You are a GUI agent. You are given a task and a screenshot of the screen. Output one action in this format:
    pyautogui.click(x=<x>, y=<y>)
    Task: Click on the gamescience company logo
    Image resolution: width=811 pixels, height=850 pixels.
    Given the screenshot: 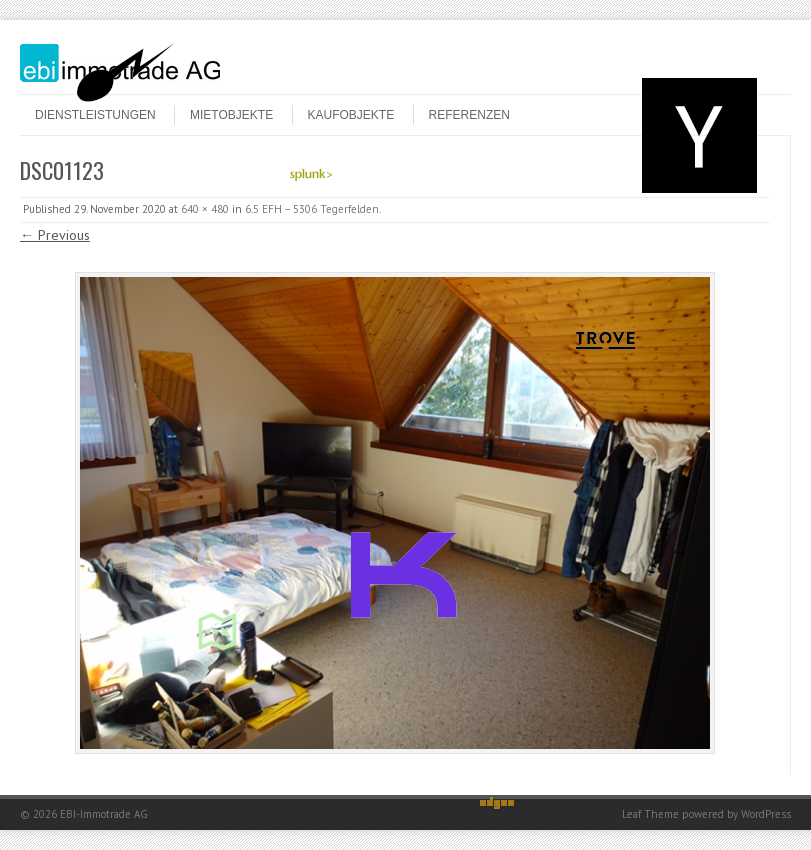 What is the action you would take?
    pyautogui.click(x=125, y=72)
    